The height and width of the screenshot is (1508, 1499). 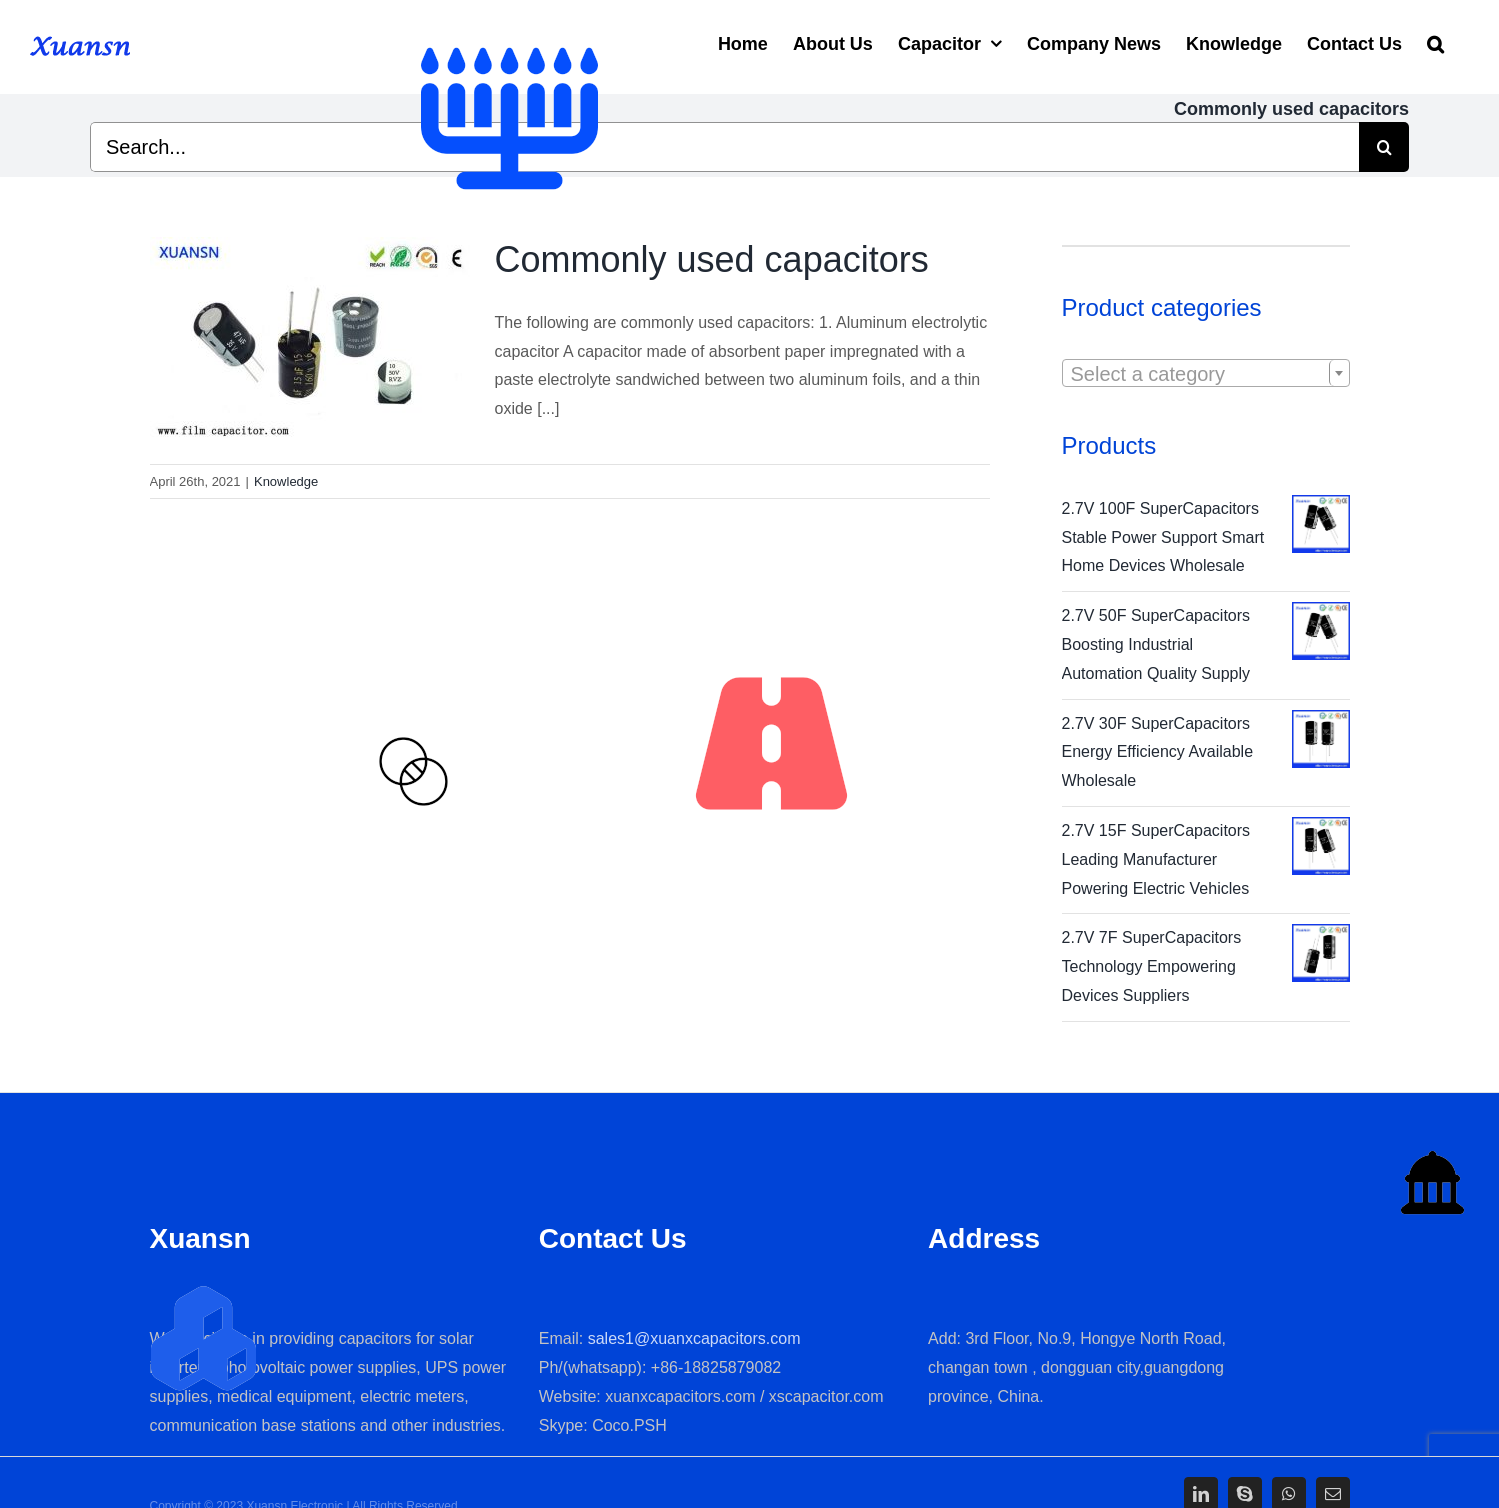 I want to click on view government or civic services, so click(x=1432, y=1182).